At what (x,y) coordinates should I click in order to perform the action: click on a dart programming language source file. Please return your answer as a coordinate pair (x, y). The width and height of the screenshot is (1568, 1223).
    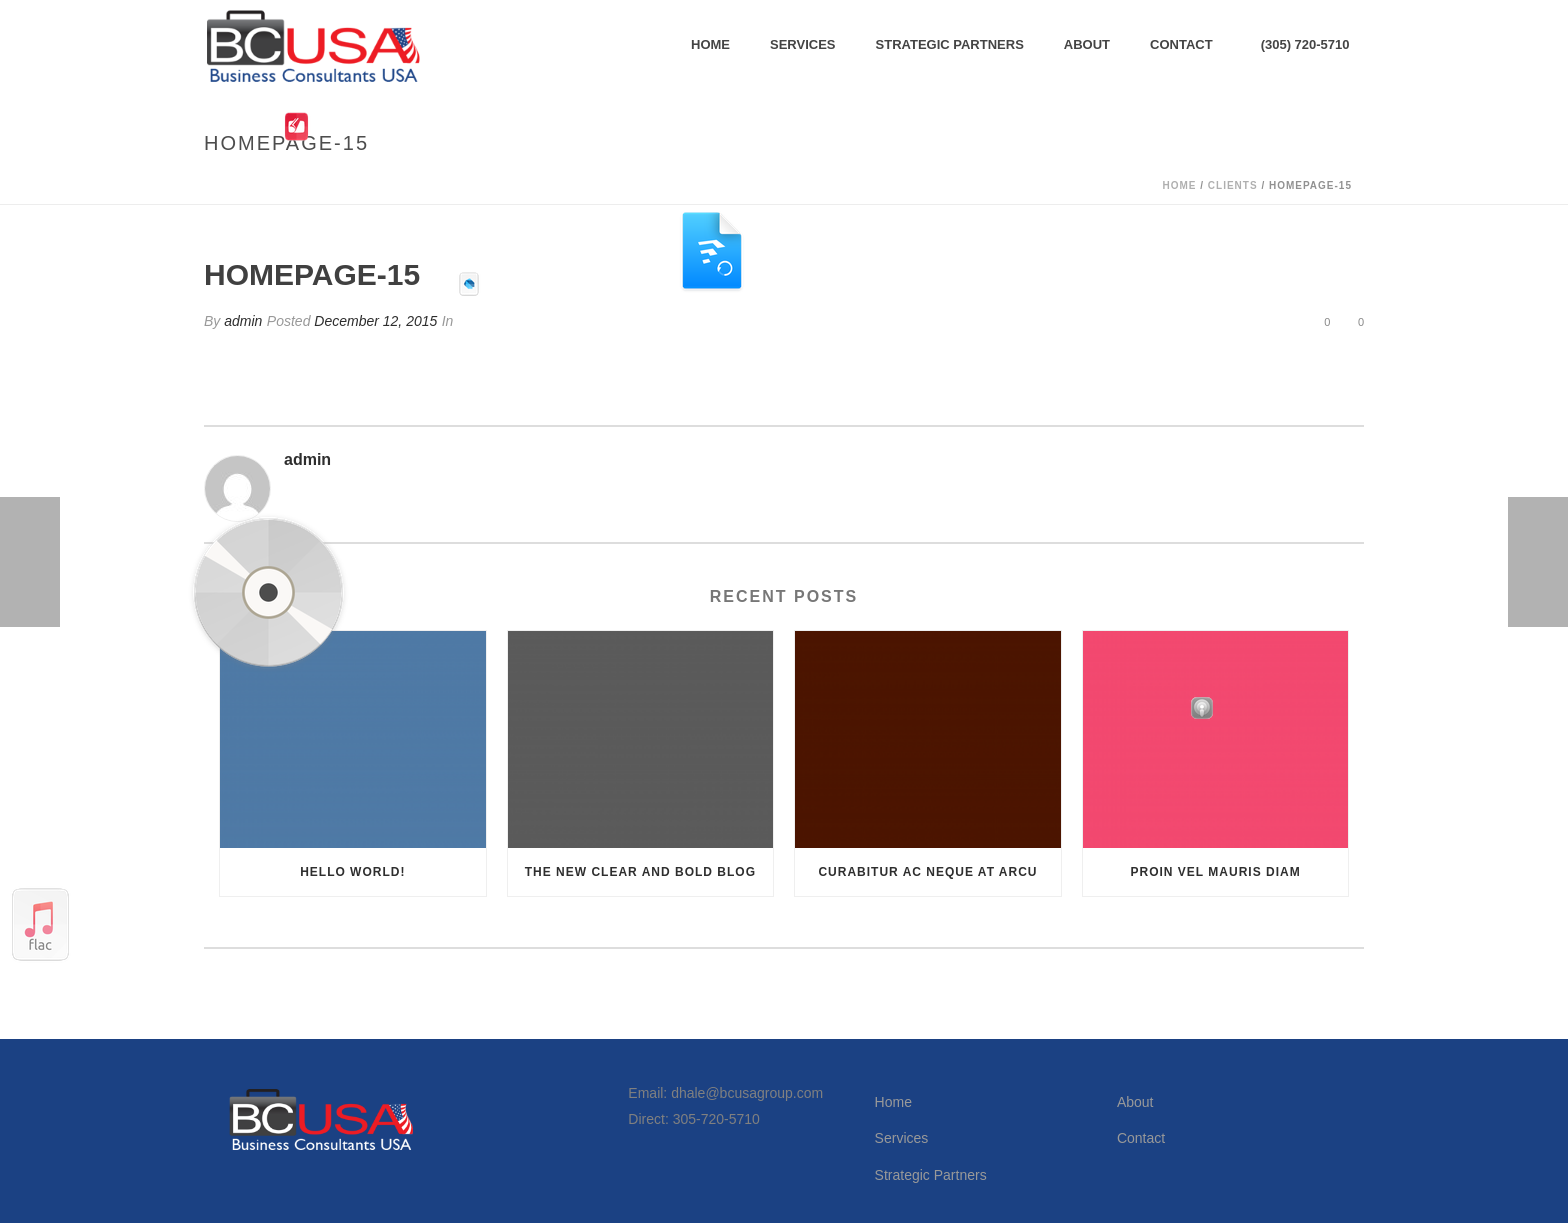
    Looking at the image, I should click on (469, 284).